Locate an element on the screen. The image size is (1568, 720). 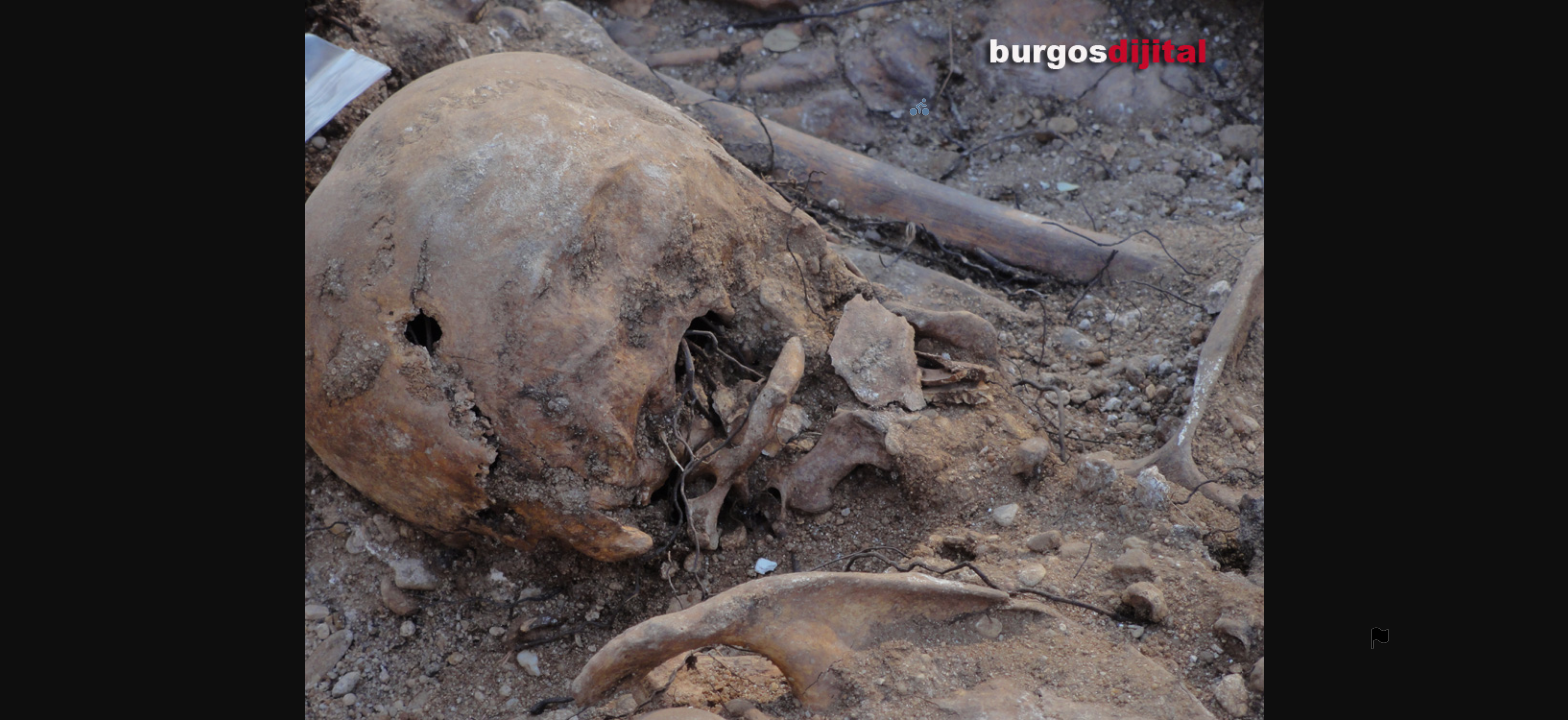
flag or mark an item for follow-up is located at coordinates (1380, 638).